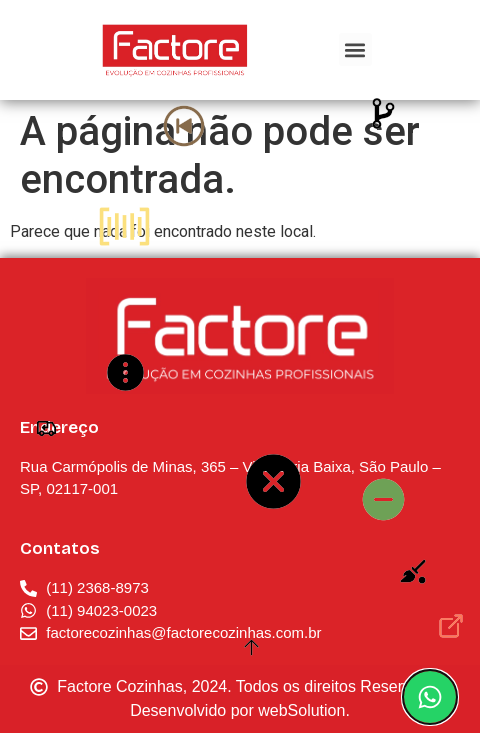 This screenshot has height=733, width=480. What do you see at coordinates (251, 647) in the screenshot?
I see `move item up in a list` at bounding box center [251, 647].